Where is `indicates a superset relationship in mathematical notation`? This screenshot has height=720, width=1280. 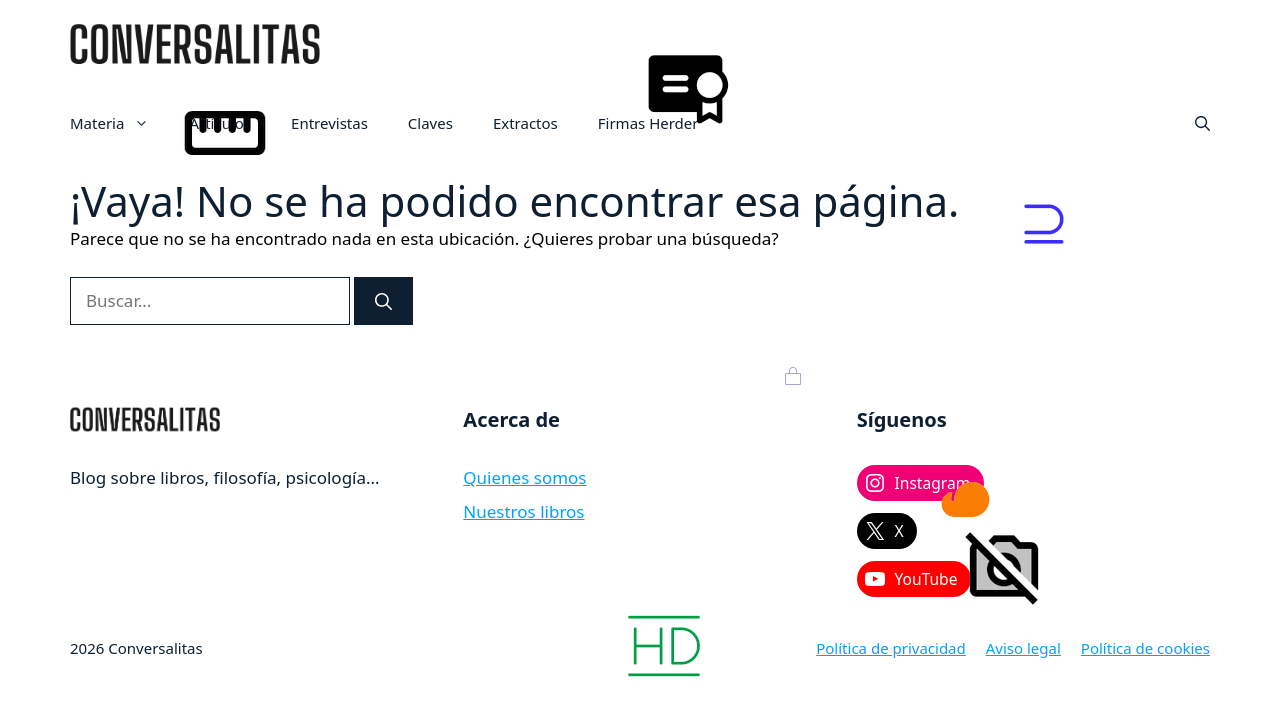 indicates a superset relationship in mathematical notation is located at coordinates (1043, 225).